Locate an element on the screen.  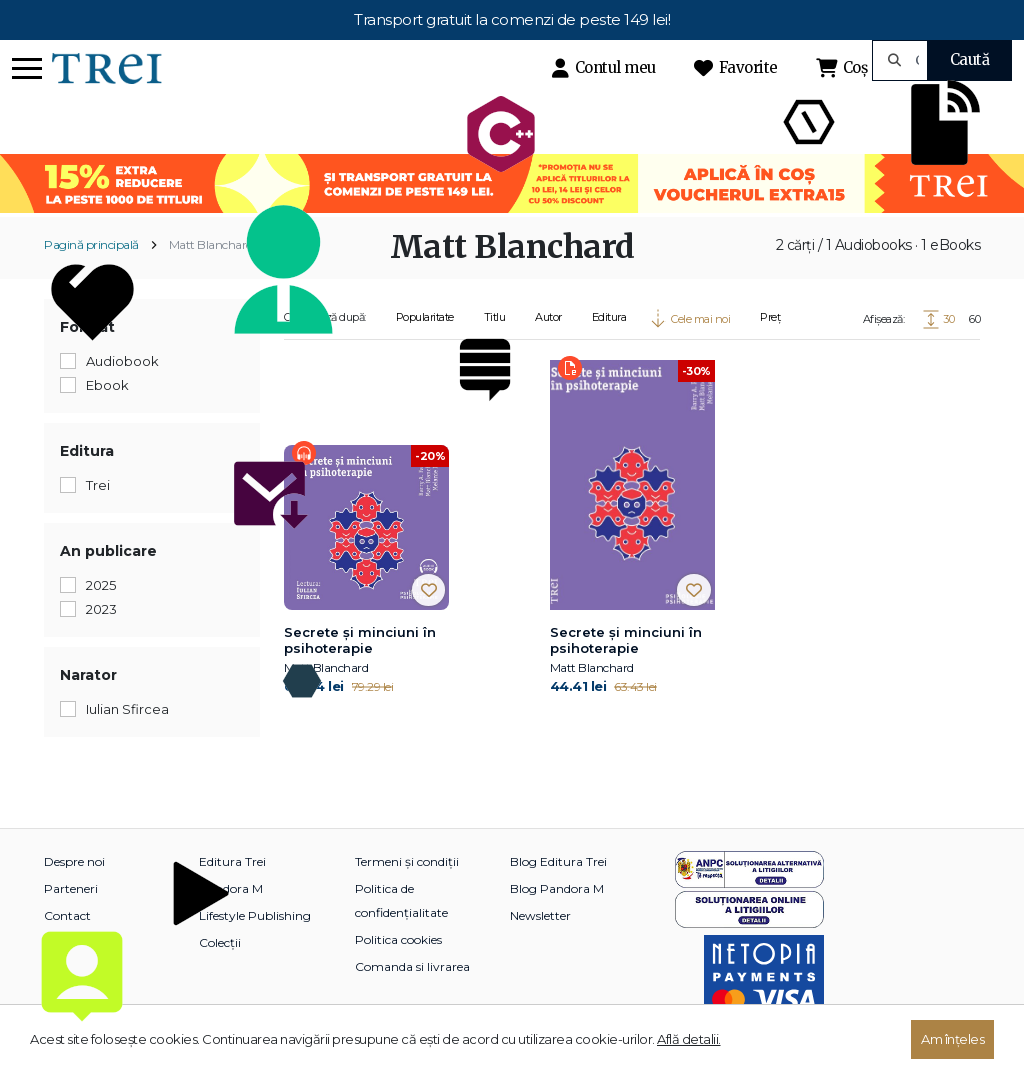
generic shape or placeholder icon is located at coordinates (302, 681).